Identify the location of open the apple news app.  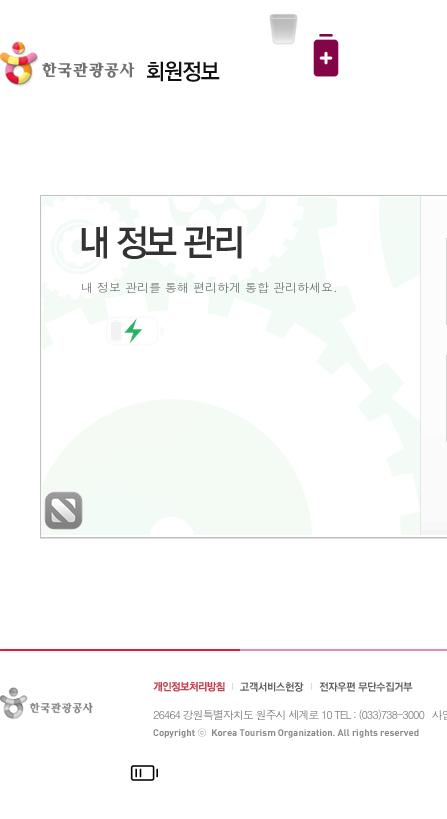
(63, 510).